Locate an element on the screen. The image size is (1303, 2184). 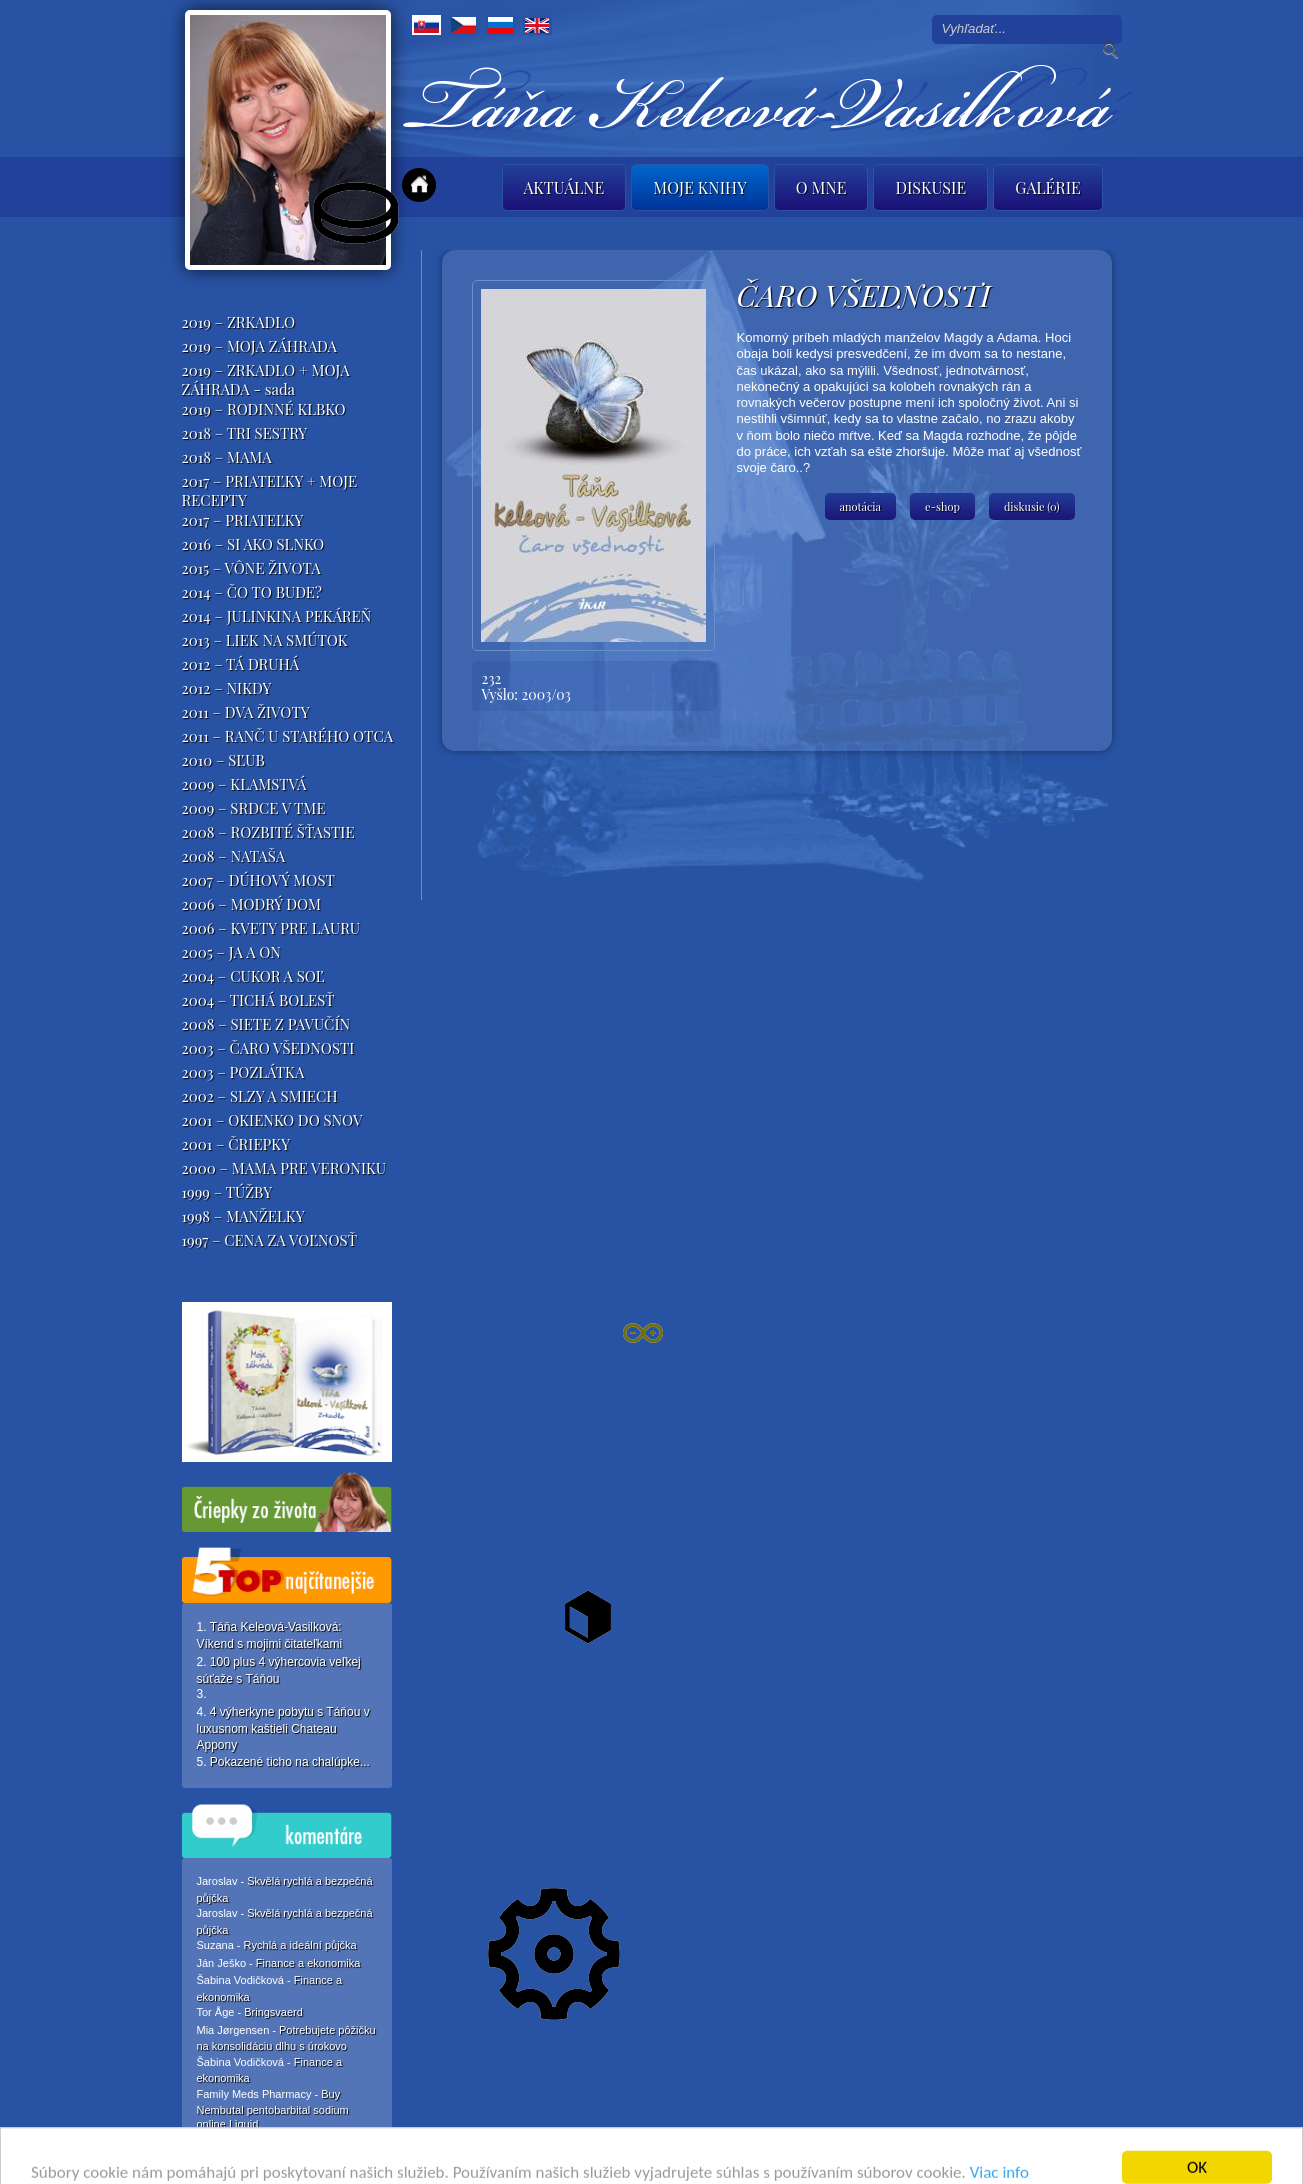
Arduino brand logo is located at coordinates (643, 1333).